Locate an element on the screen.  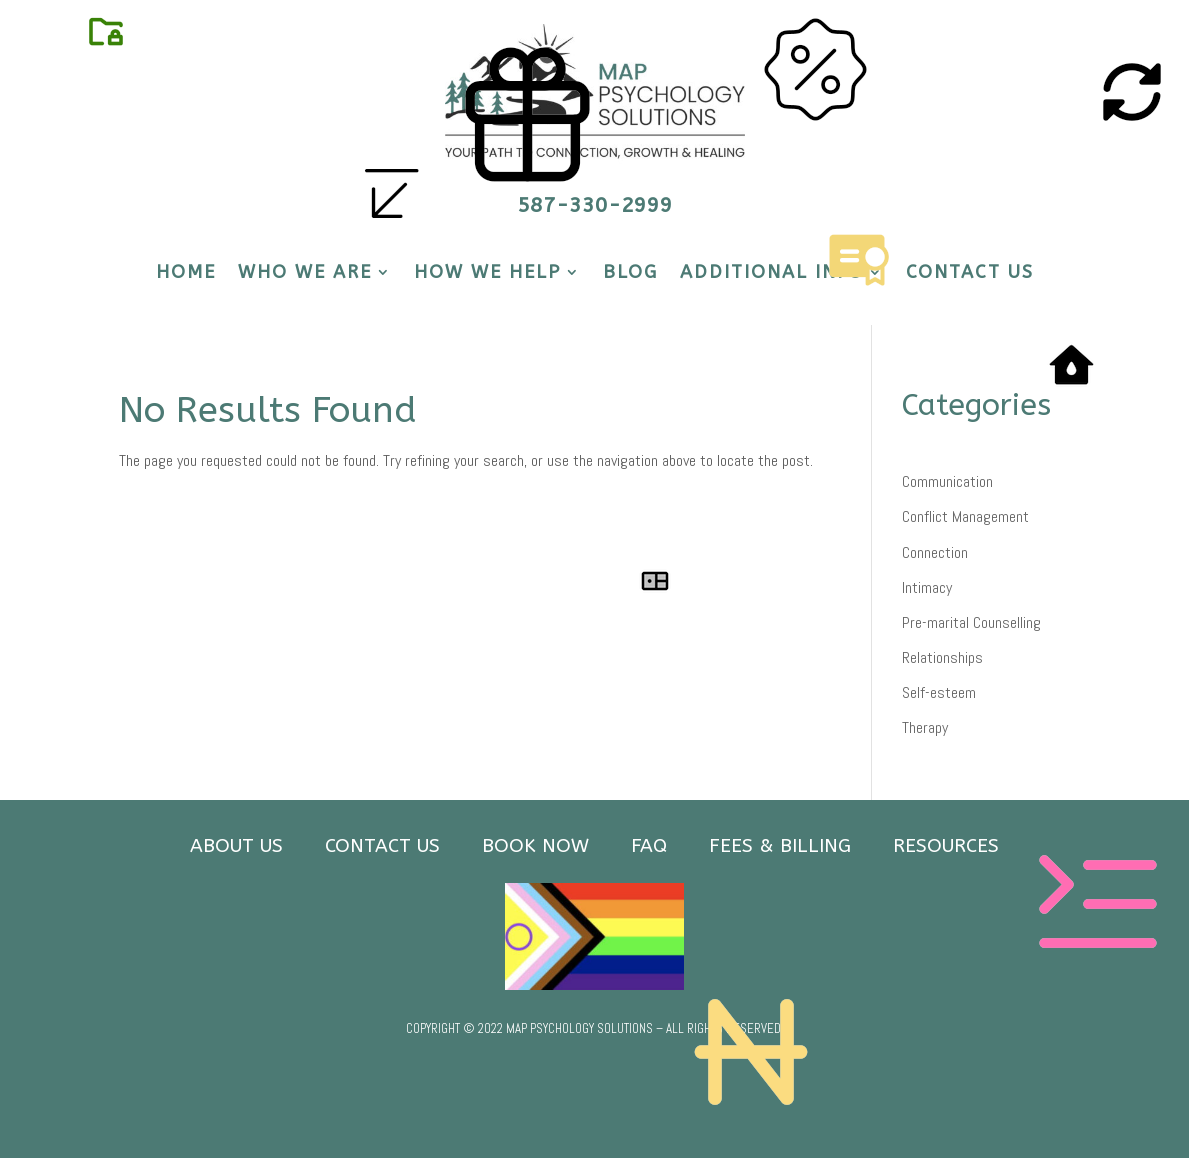
view bento box or meal options is located at coordinates (655, 581).